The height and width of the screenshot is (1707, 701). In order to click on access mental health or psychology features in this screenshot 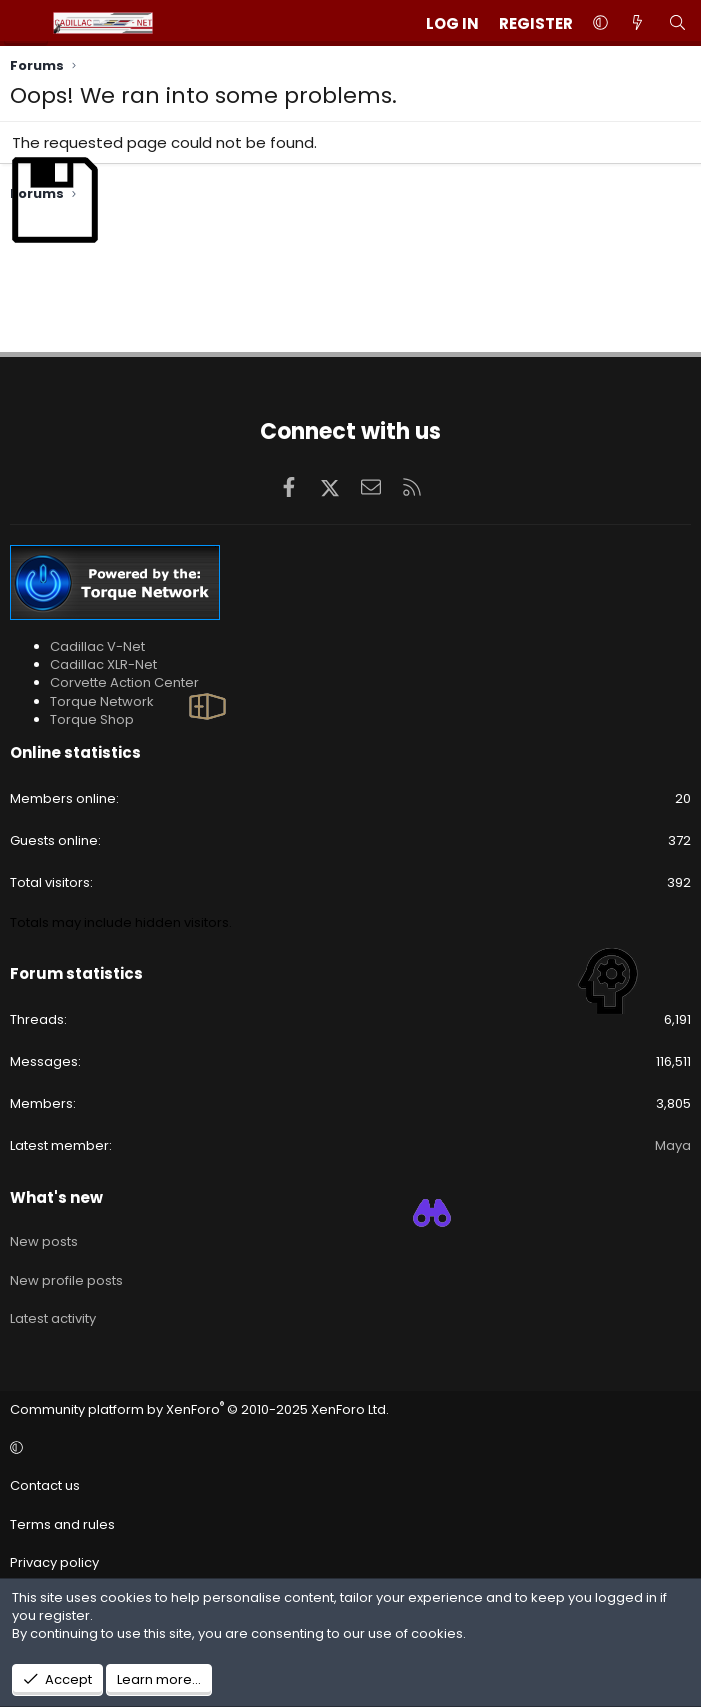, I will do `click(608, 981)`.